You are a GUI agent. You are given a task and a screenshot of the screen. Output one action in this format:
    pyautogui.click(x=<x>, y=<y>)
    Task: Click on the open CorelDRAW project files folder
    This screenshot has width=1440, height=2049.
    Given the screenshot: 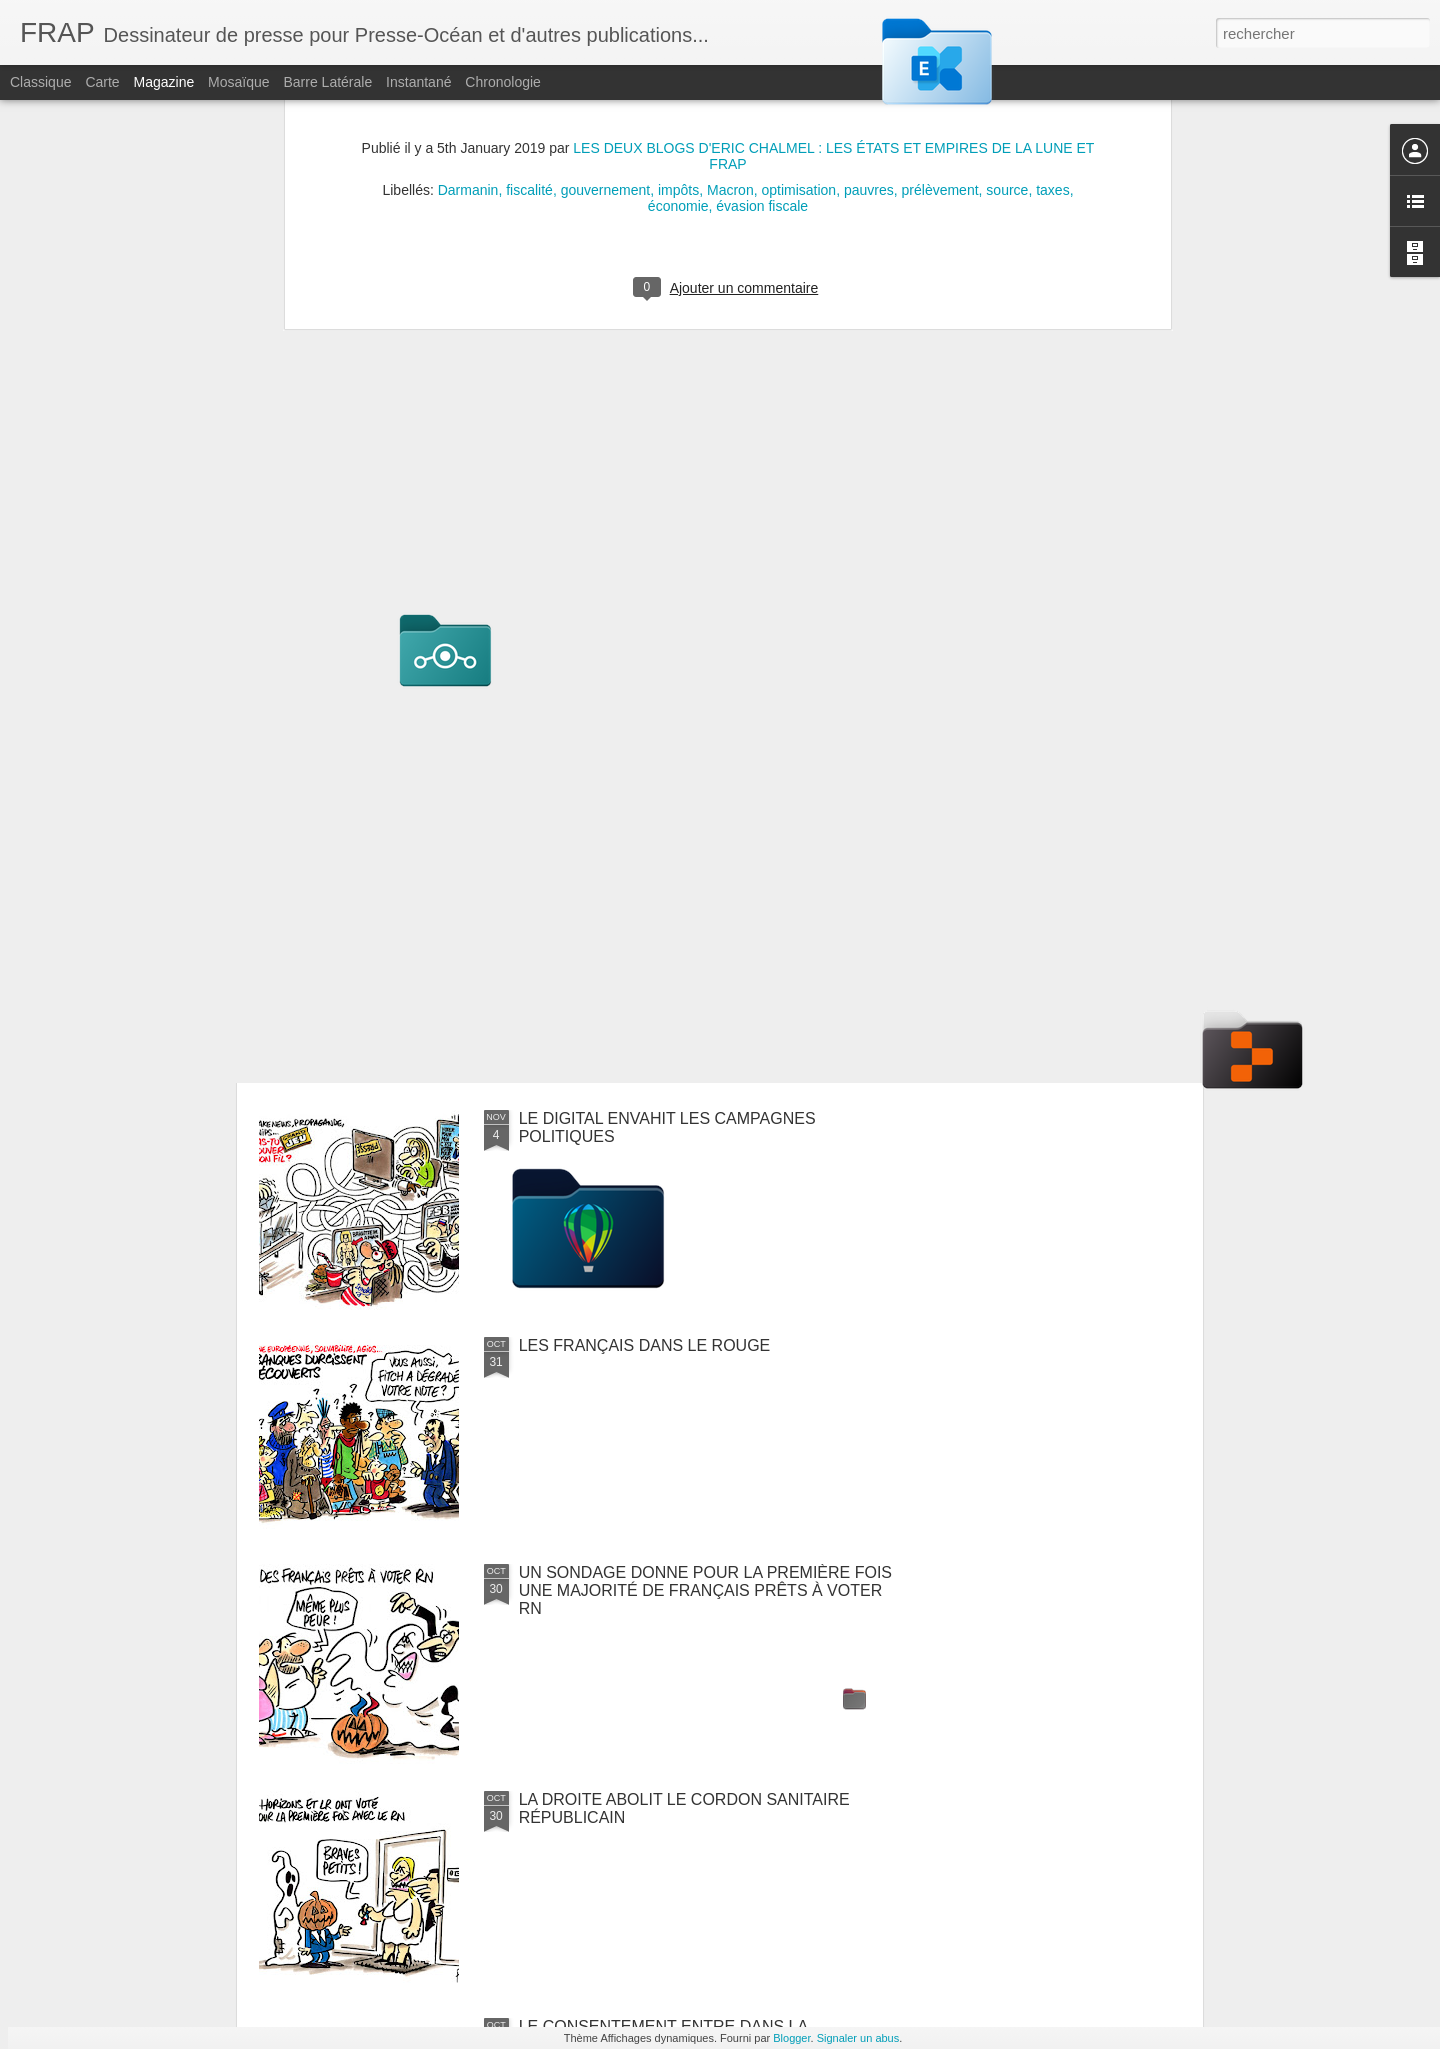 What is the action you would take?
    pyautogui.click(x=587, y=1232)
    